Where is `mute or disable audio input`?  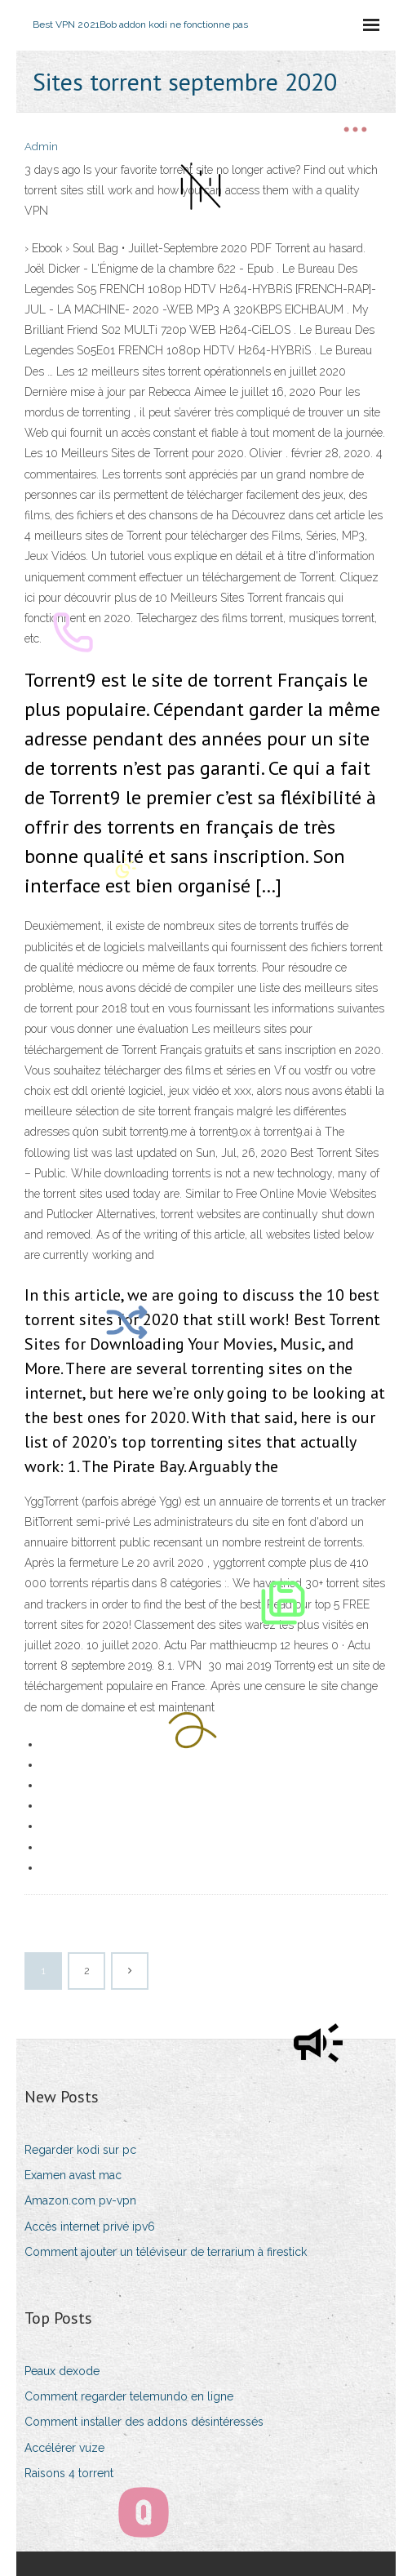 mute or disable audio input is located at coordinates (201, 186).